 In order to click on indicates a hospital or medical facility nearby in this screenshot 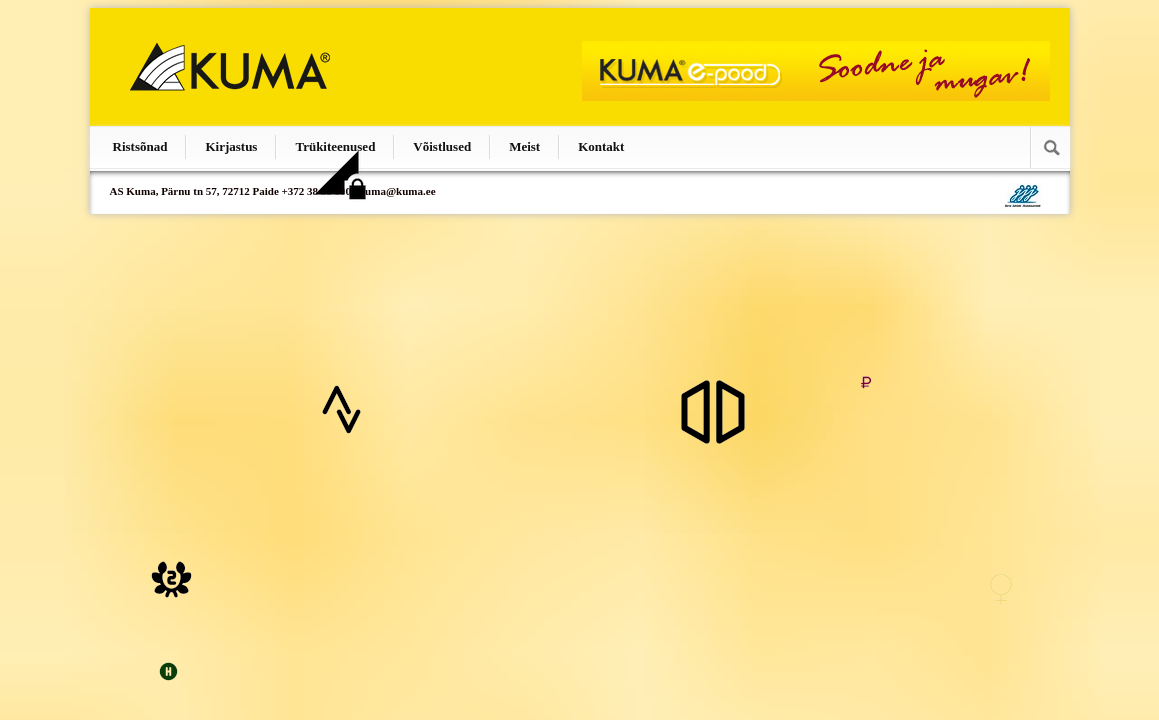, I will do `click(168, 671)`.